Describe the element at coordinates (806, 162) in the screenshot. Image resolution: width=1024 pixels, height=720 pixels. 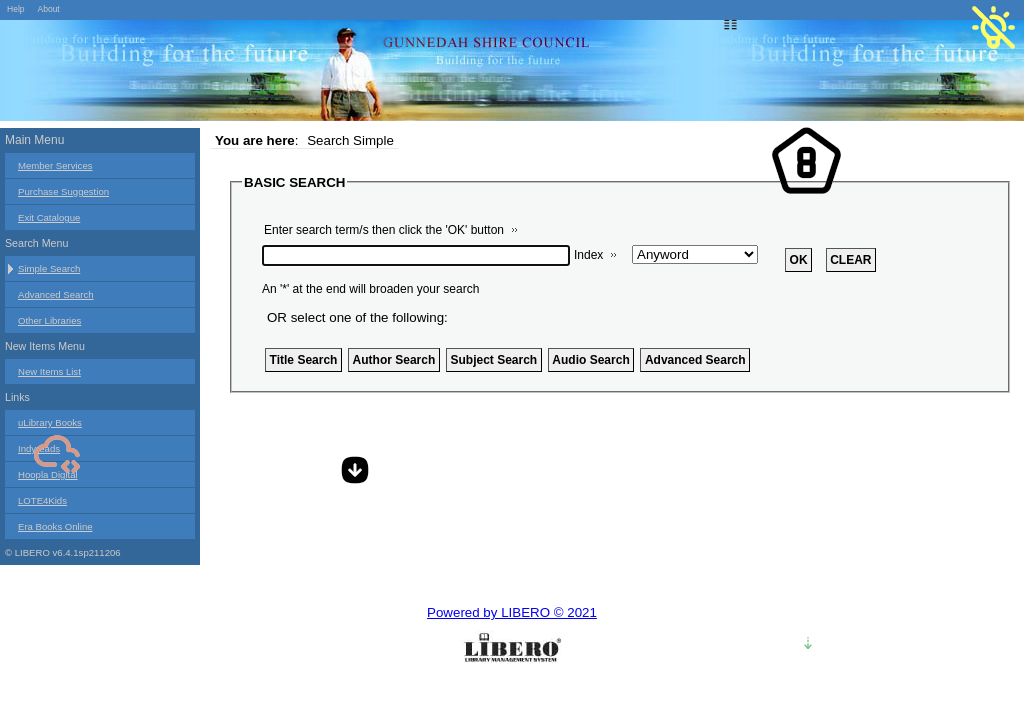
I see `indicates step 8 in a multi-step process` at that location.